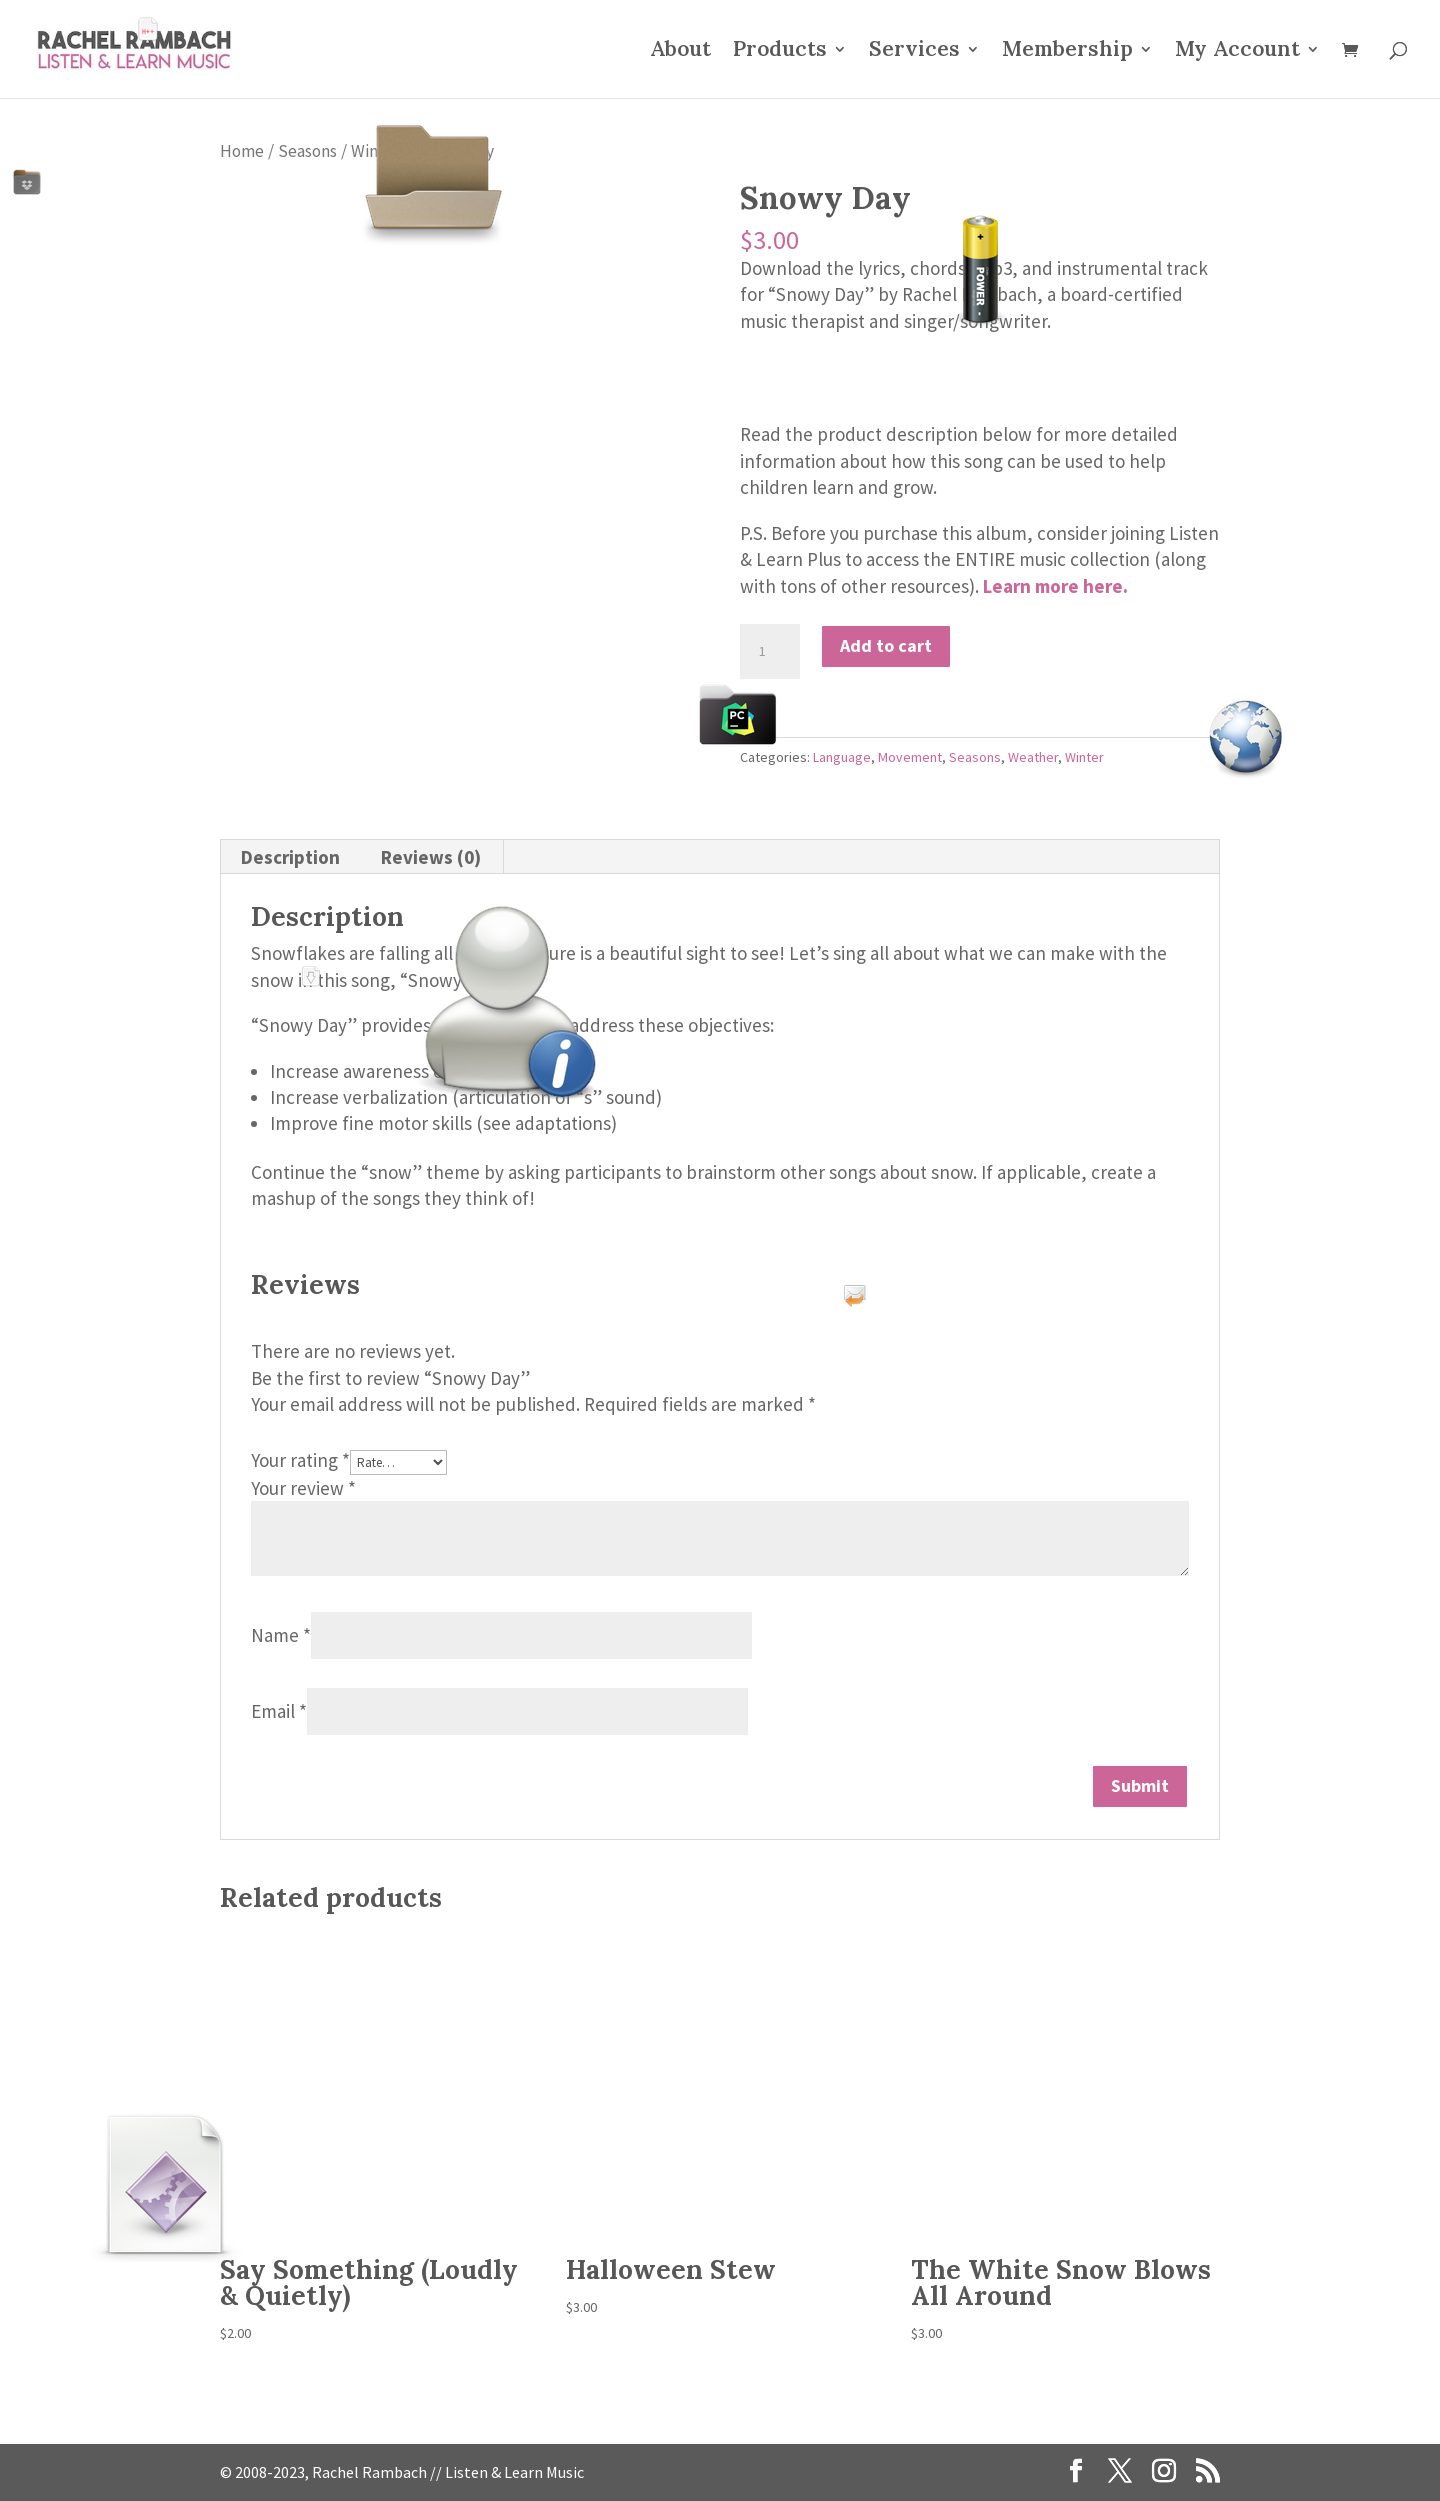 The height and width of the screenshot is (2501, 1440). What do you see at coordinates (854, 1293) in the screenshot?
I see `reply to the sender of this email` at bounding box center [854, 1293].